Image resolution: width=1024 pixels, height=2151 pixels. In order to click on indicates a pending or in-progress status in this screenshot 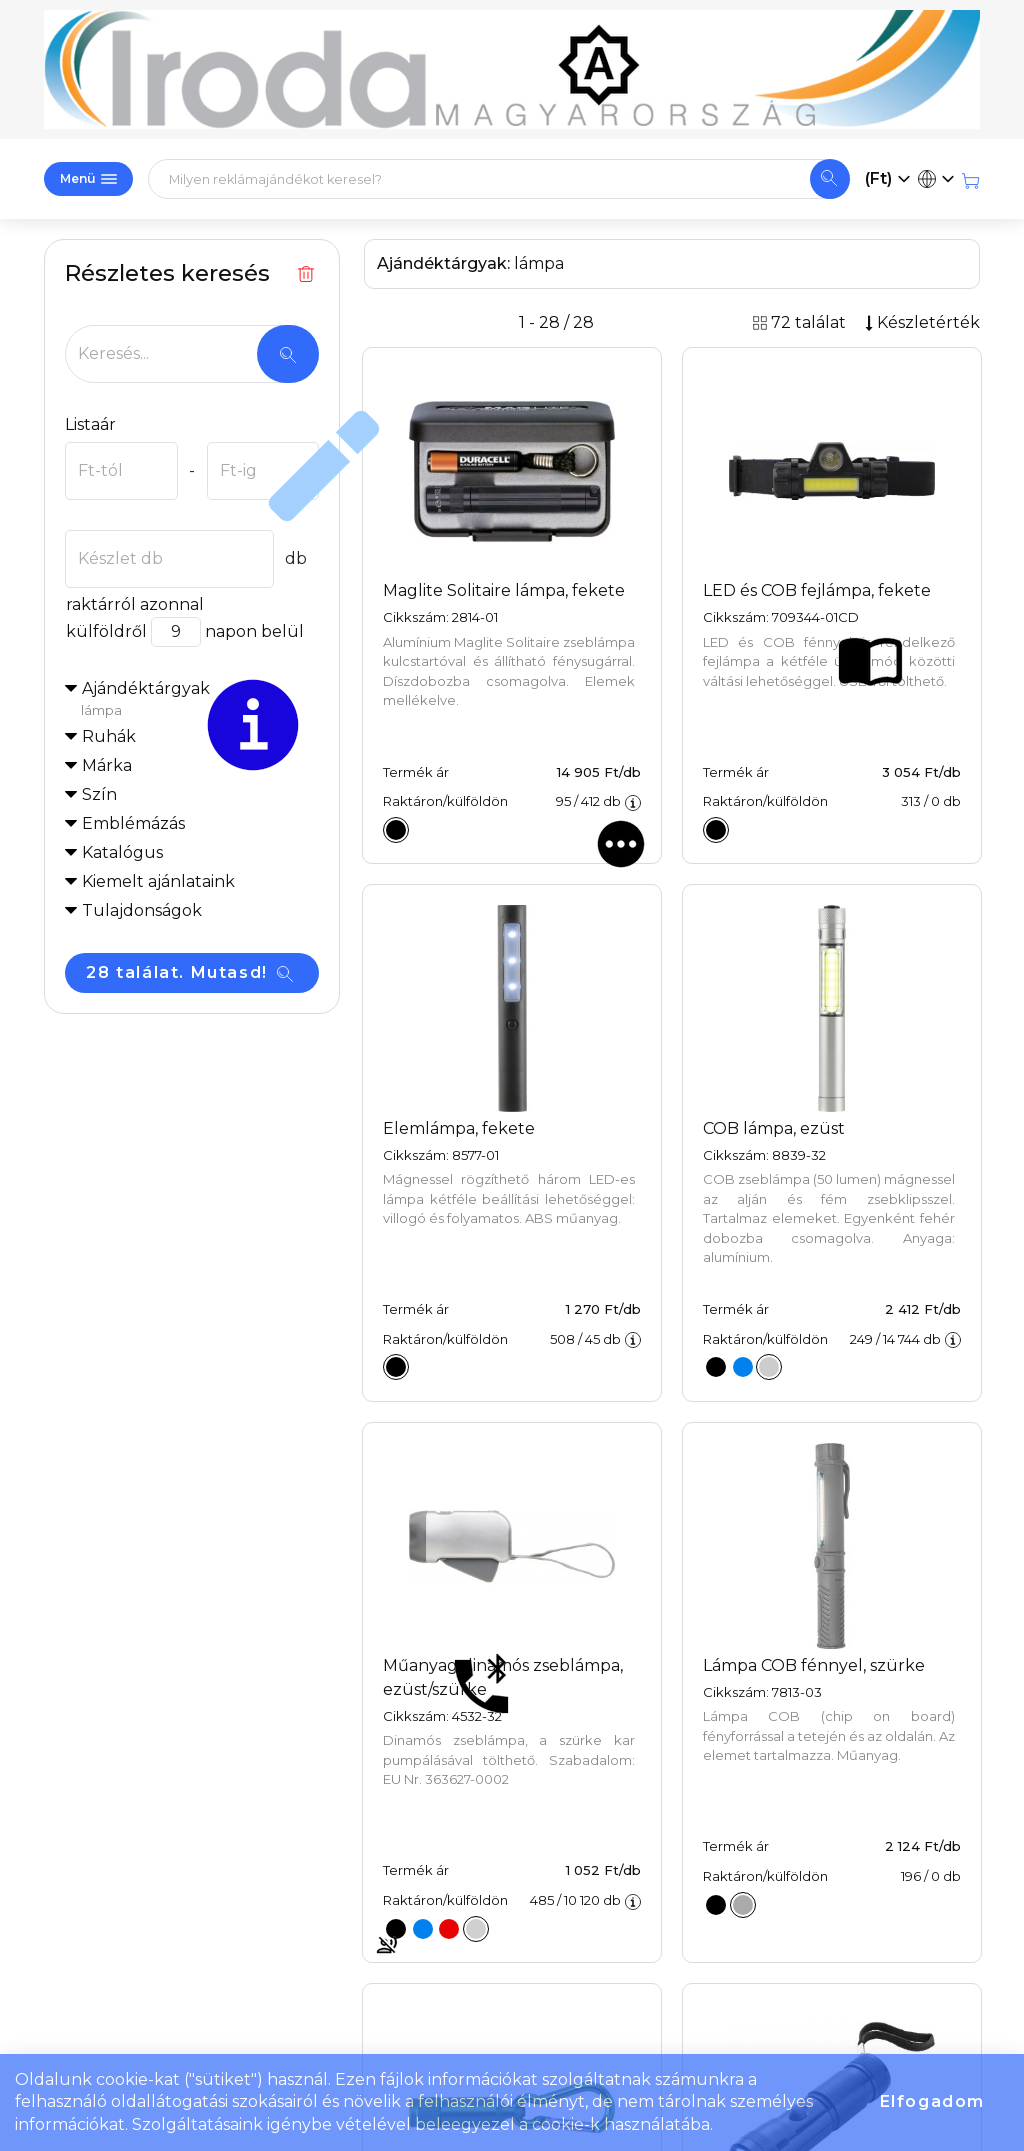, I will do `click(621, 844)`.